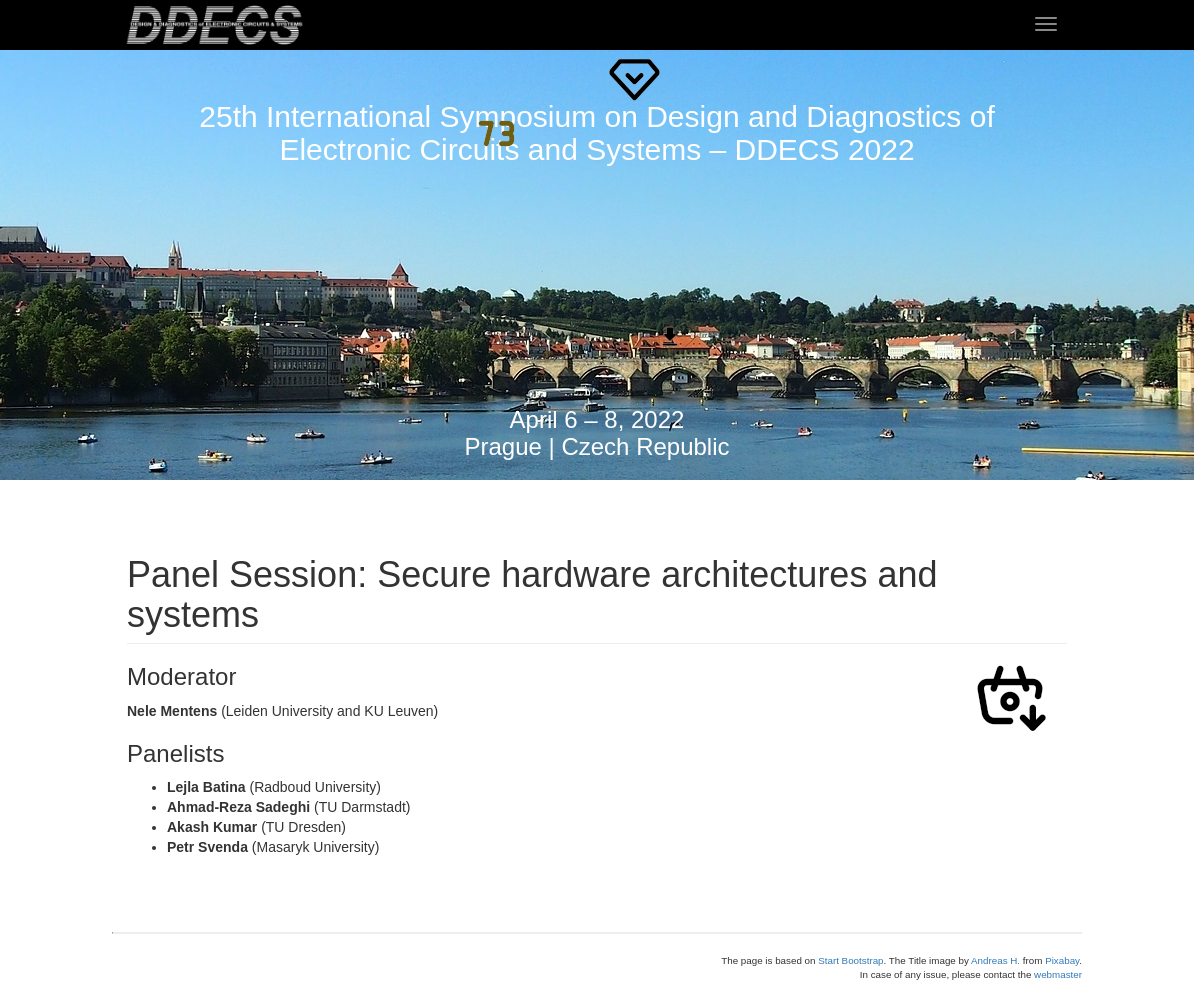 The image size is (1194, 992). What do you see at coordinates (634, 77) in the screenshot?
I see `open my oppo account or services` at bounding box center [634, 77].